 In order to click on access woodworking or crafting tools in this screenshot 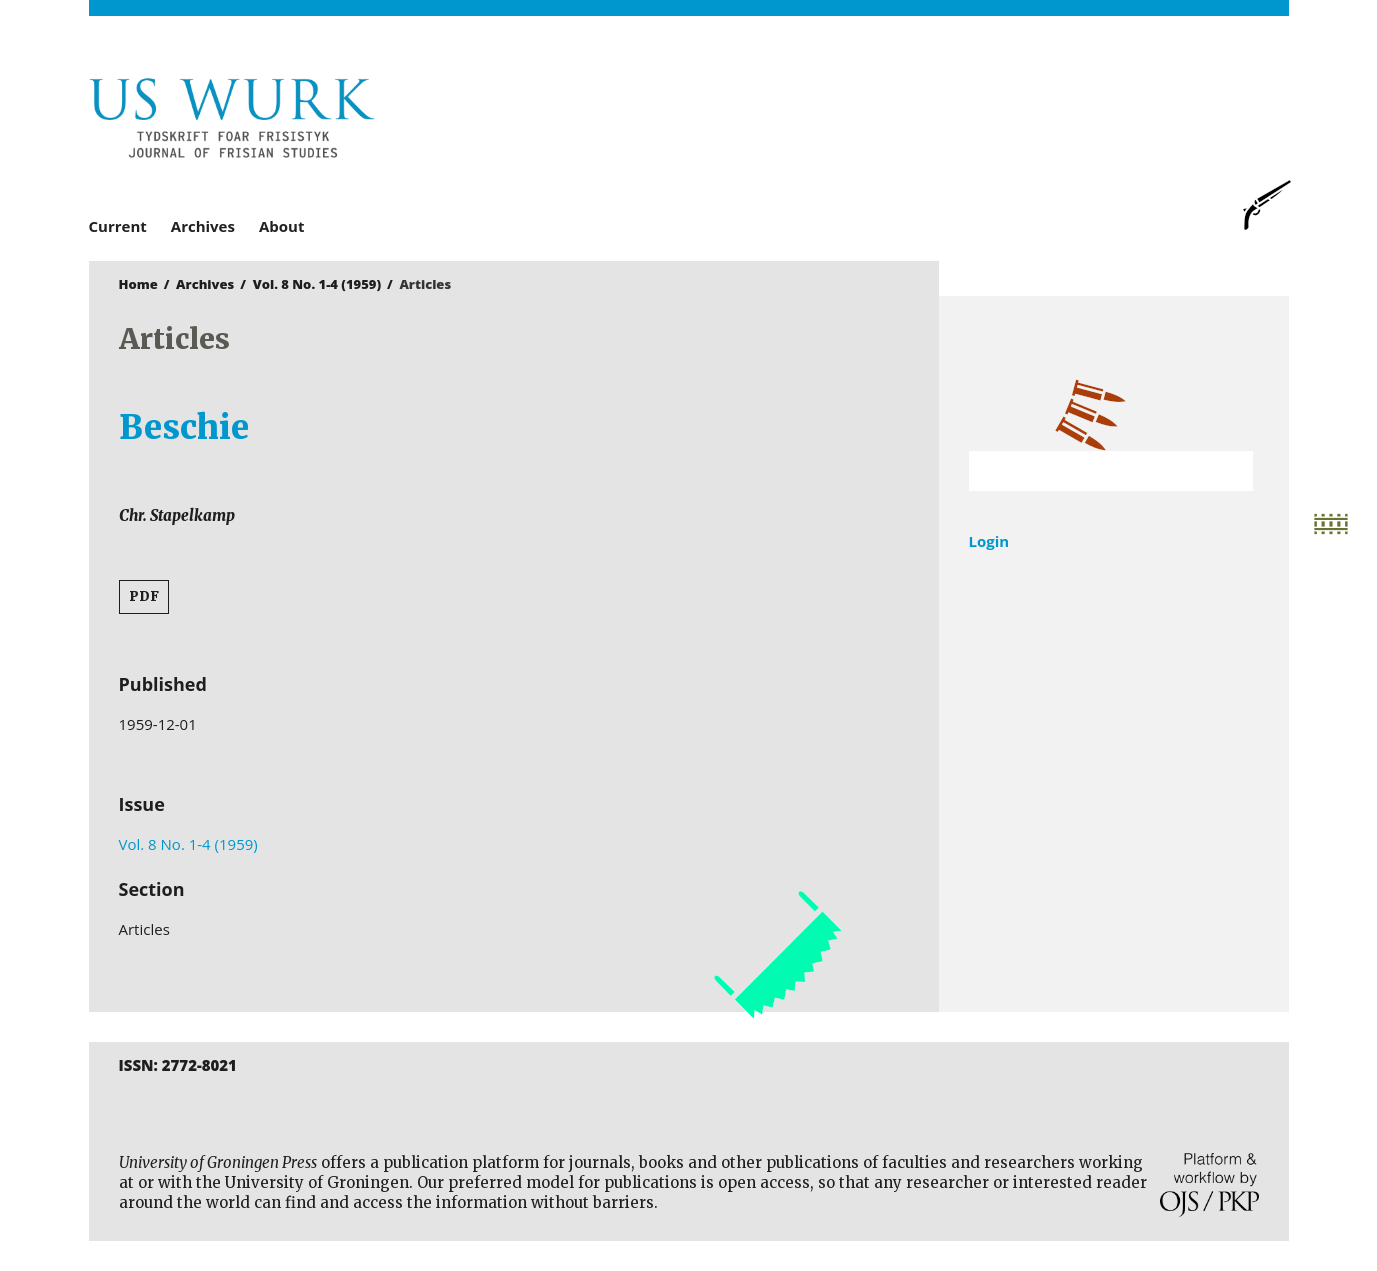, I will do `click(778, 955)`.